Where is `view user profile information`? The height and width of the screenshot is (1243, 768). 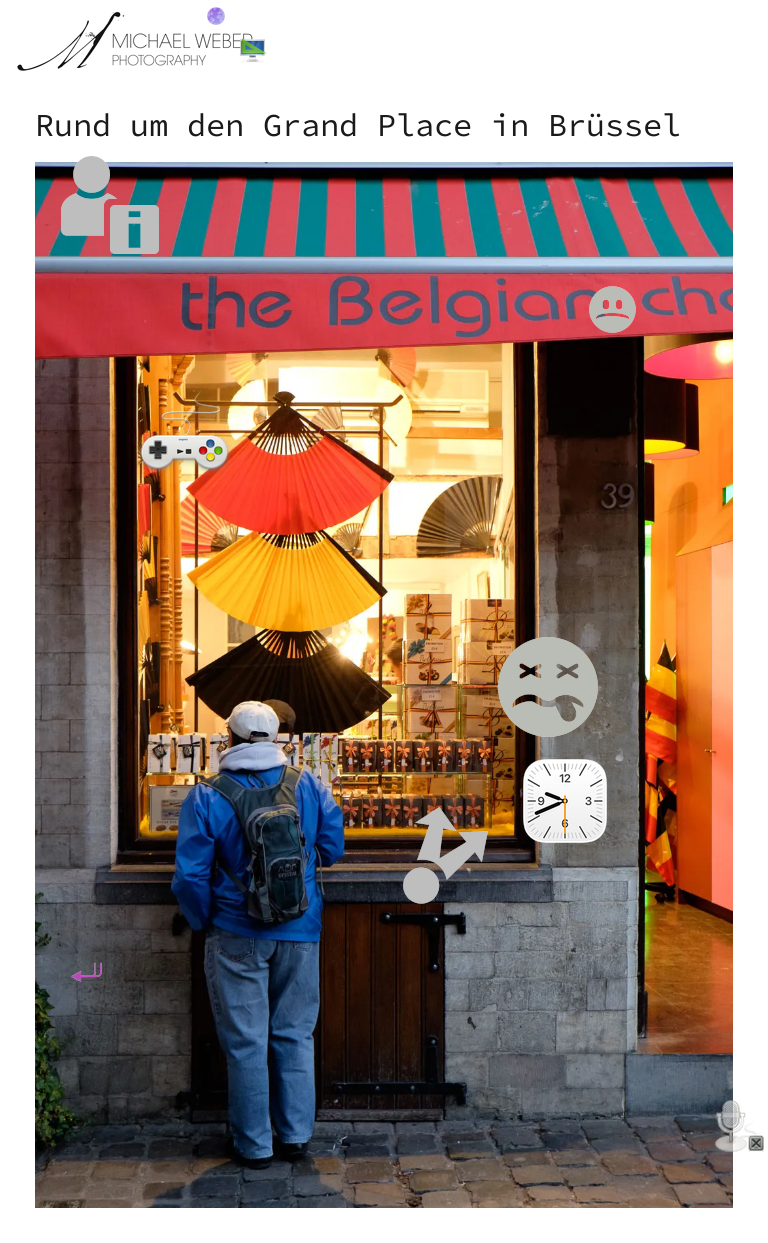
view user profile information is located at coordinates (110, 205).